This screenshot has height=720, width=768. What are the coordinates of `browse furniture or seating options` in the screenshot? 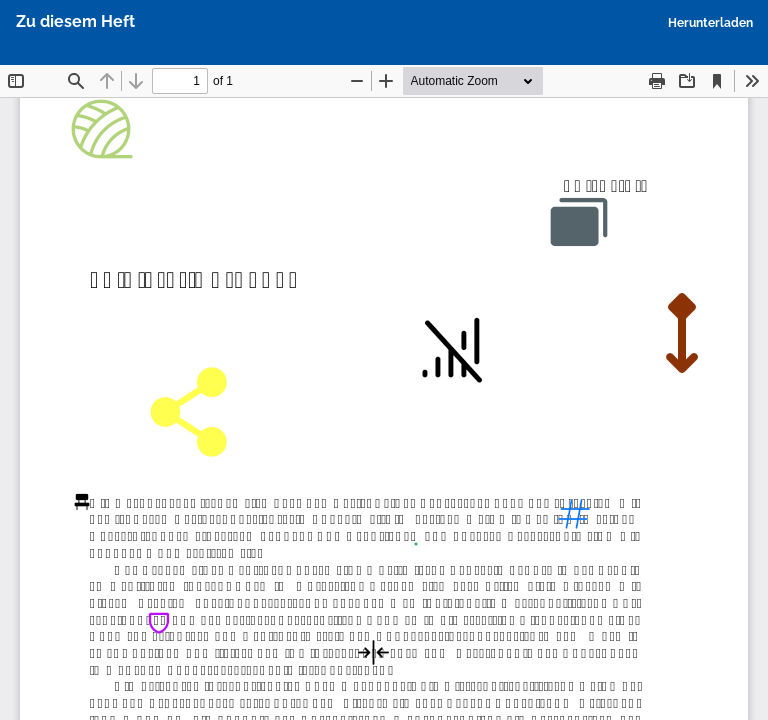 It's located at (82, 502).